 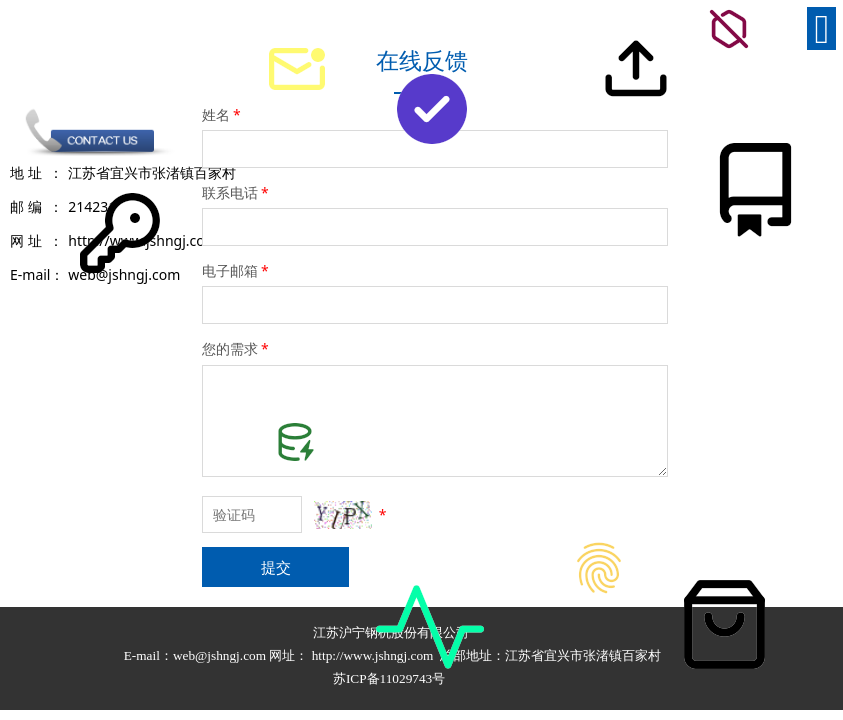 I want to click on view cached data or storage, so click(x=295, y=442).